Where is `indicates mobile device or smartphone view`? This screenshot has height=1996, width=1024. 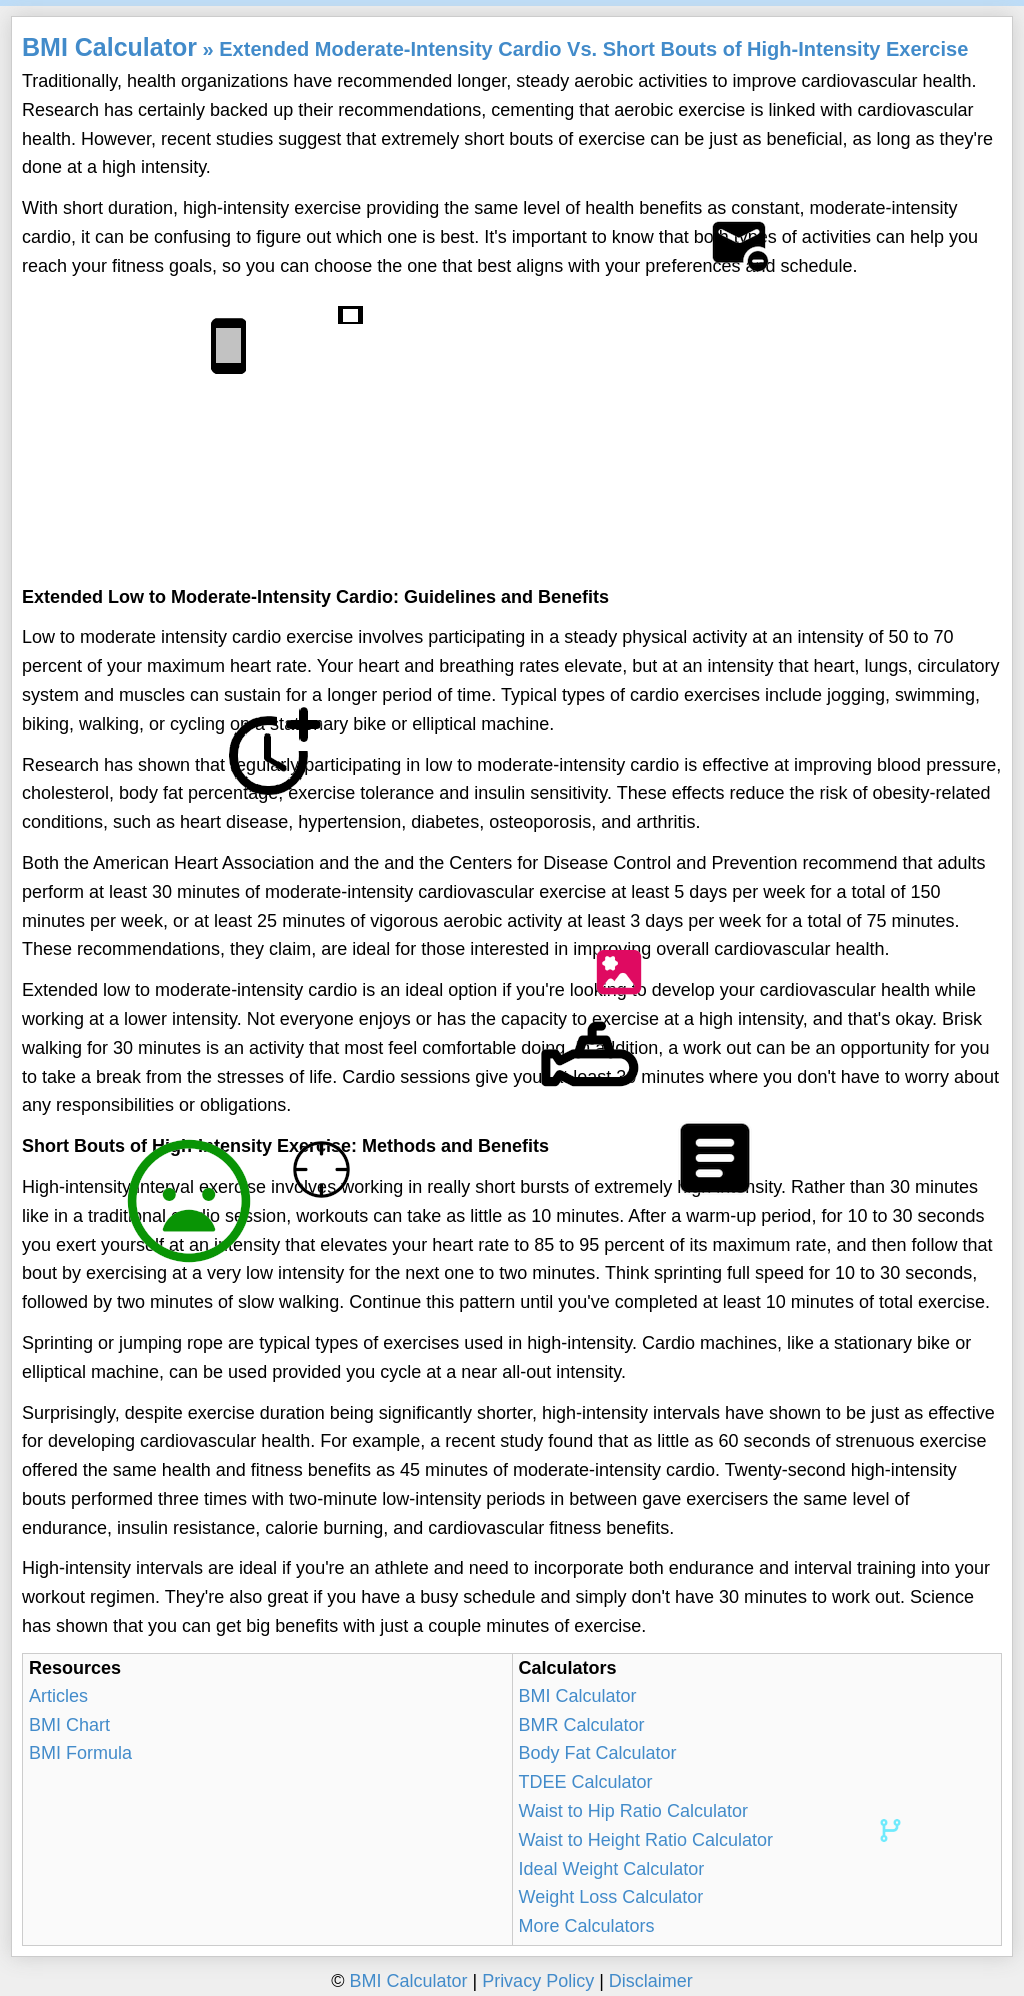 indicates mobile device or smartphone view is located at coordinates (229, 346).